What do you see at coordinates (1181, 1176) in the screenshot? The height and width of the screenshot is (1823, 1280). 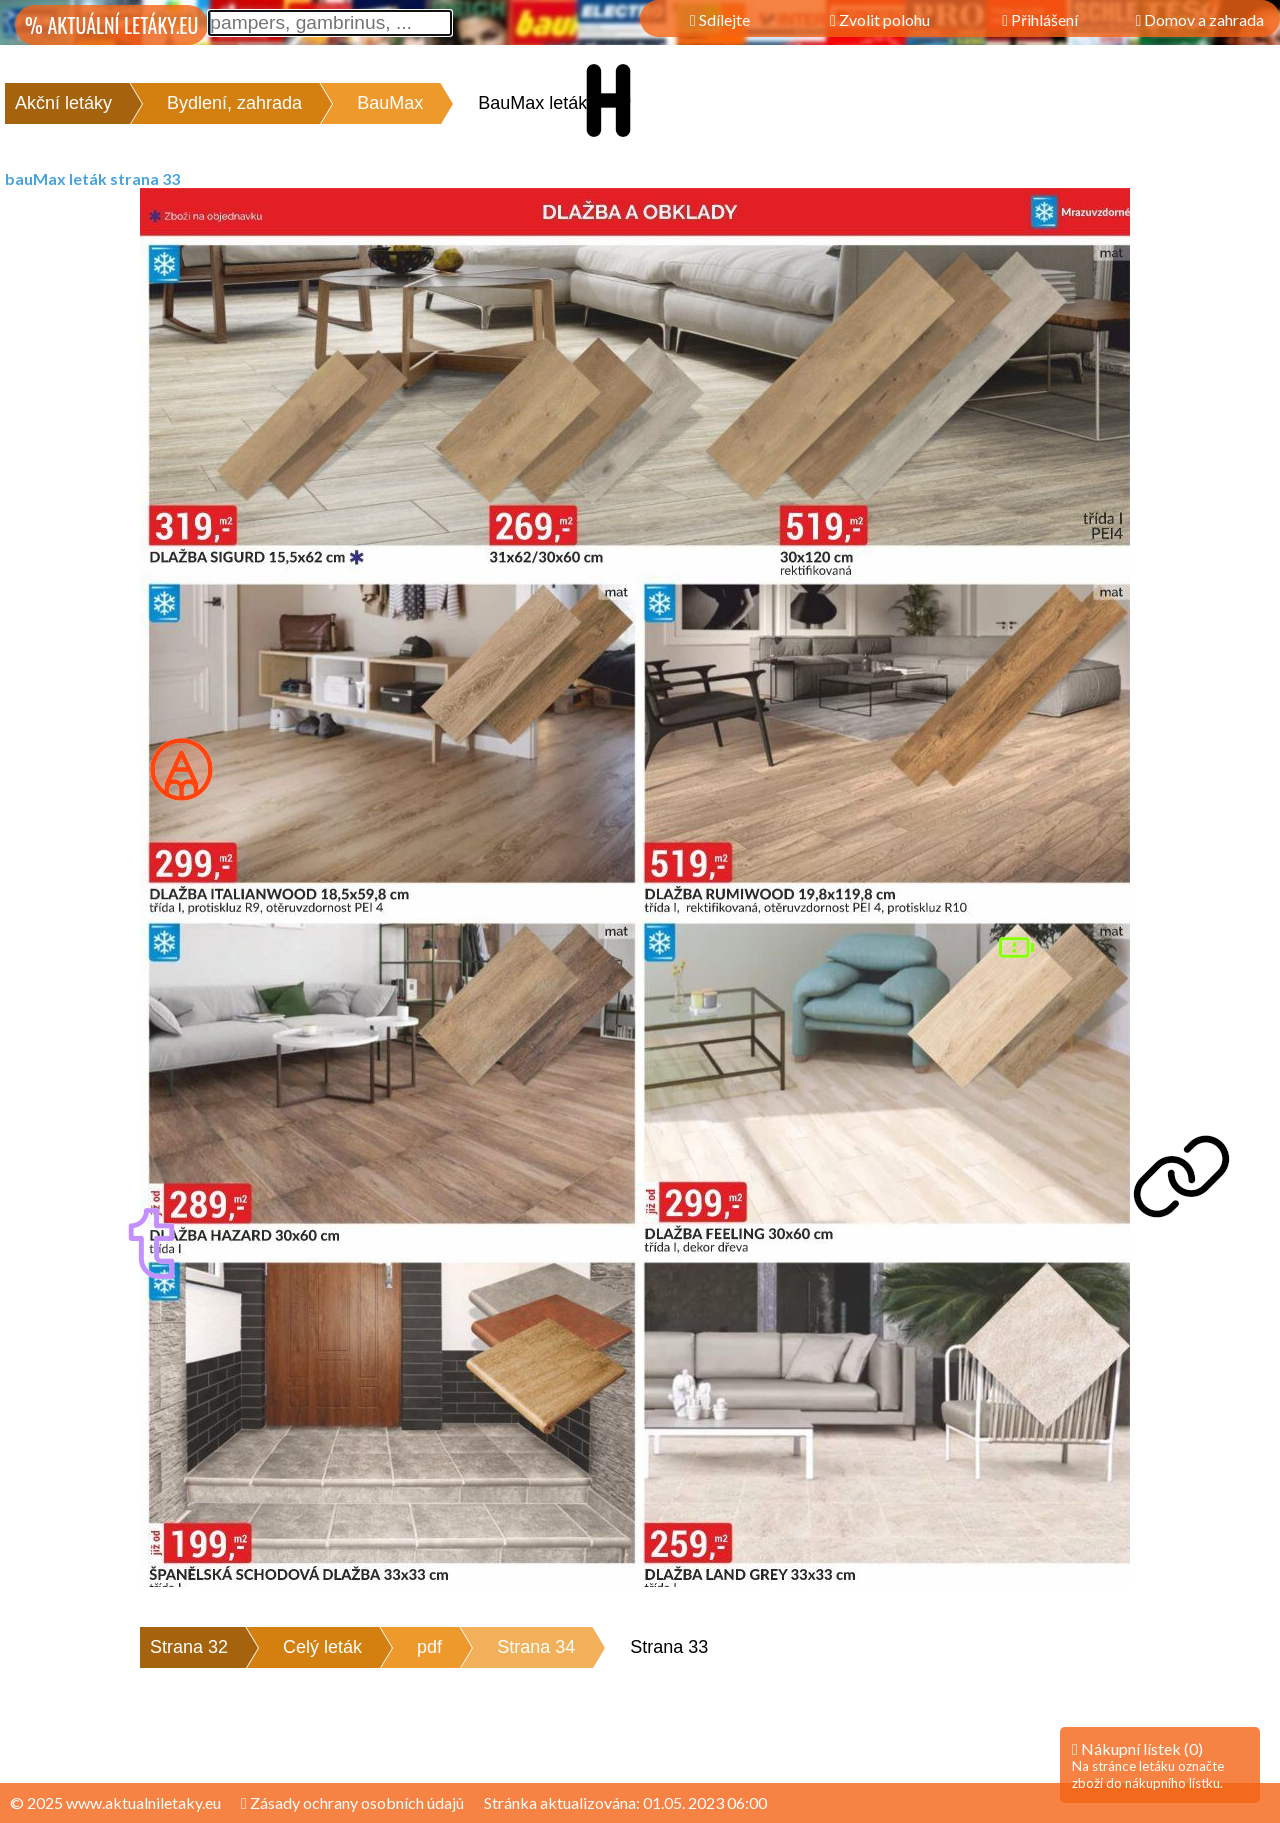 I see `copy or share a link` at bounding box center [1181, 1176].